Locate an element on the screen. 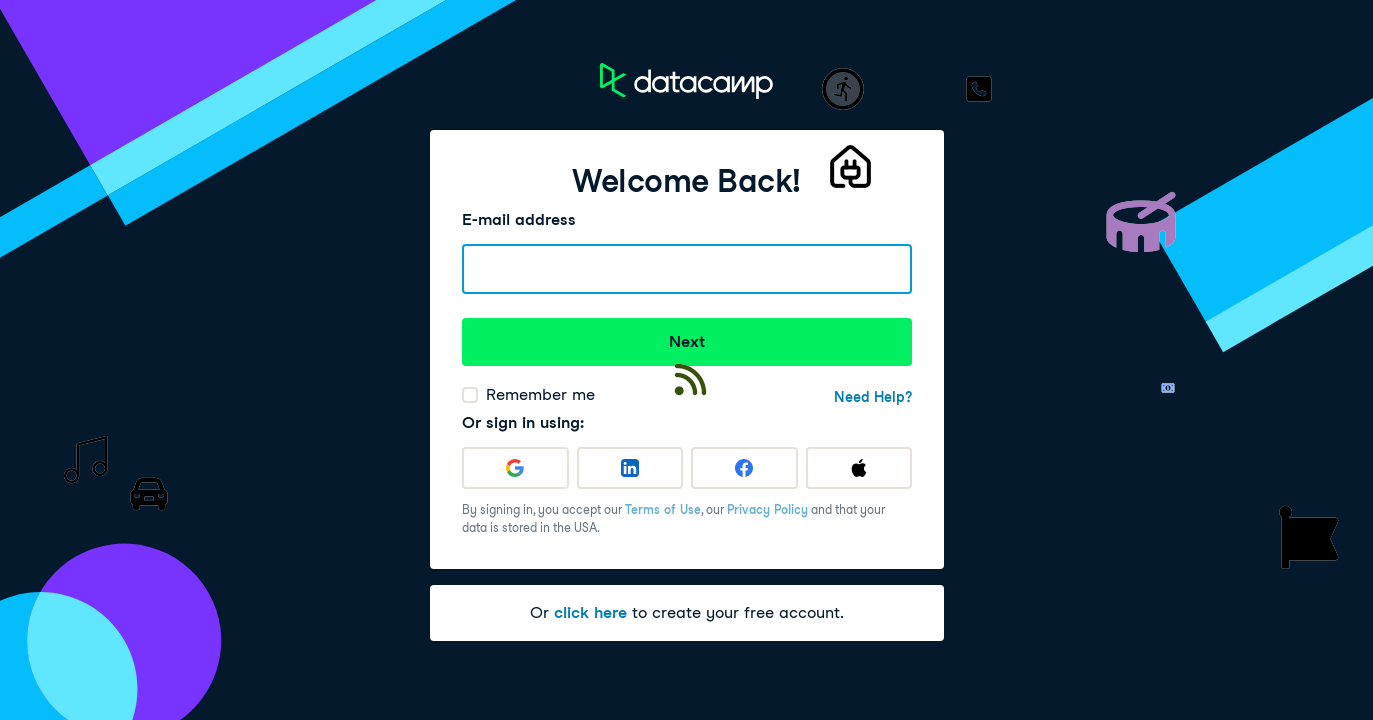 The height and width of the screenshot is (720, 1373). access smart home power settings is located at coordinates (850, 167).